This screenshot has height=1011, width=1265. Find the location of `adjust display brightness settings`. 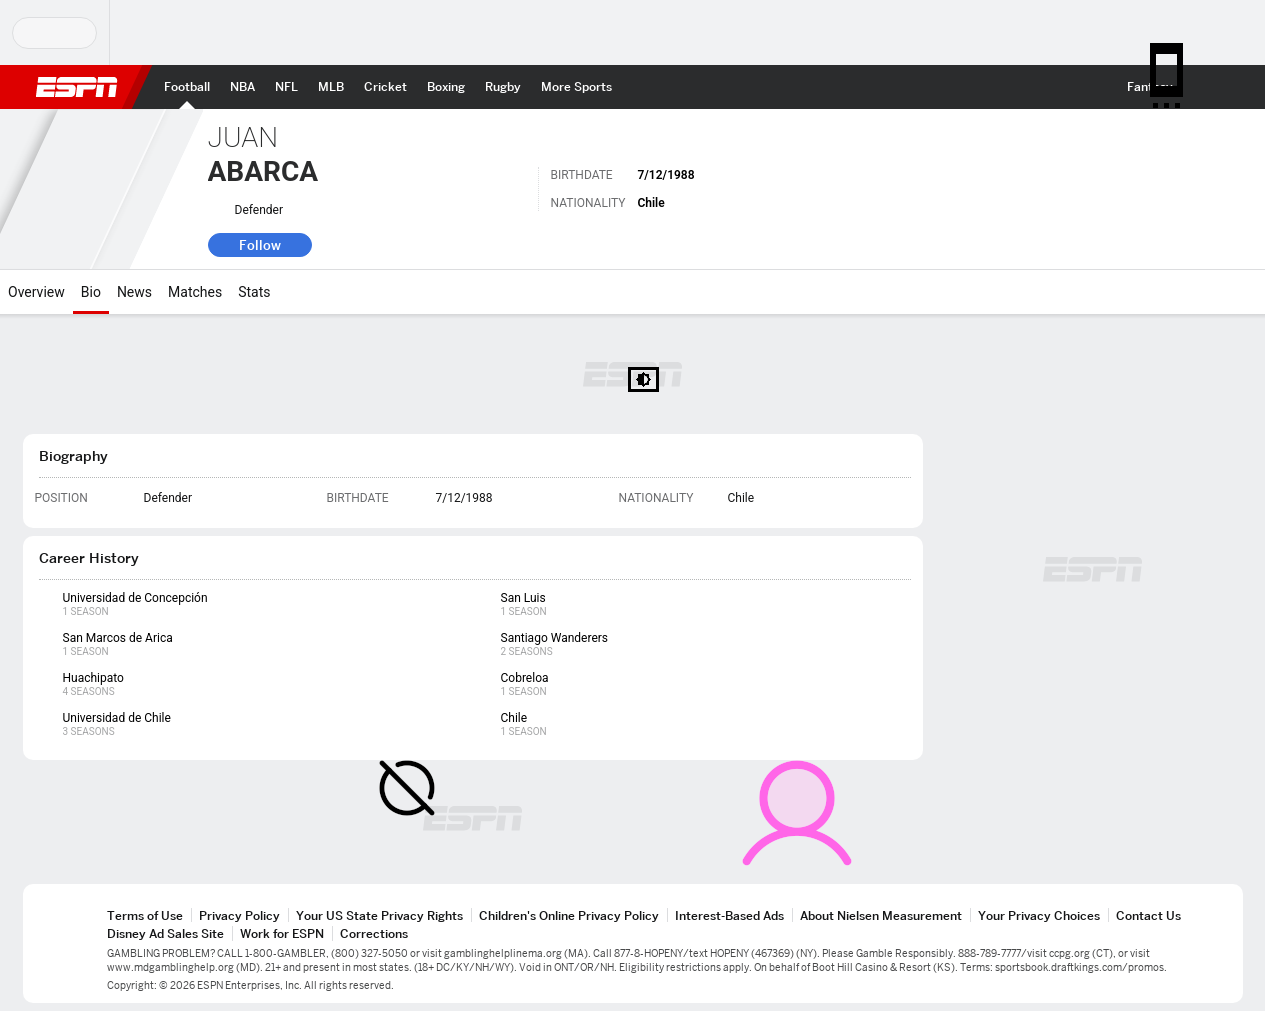

adjust display brightness settings is located at coordinates (643, 379).